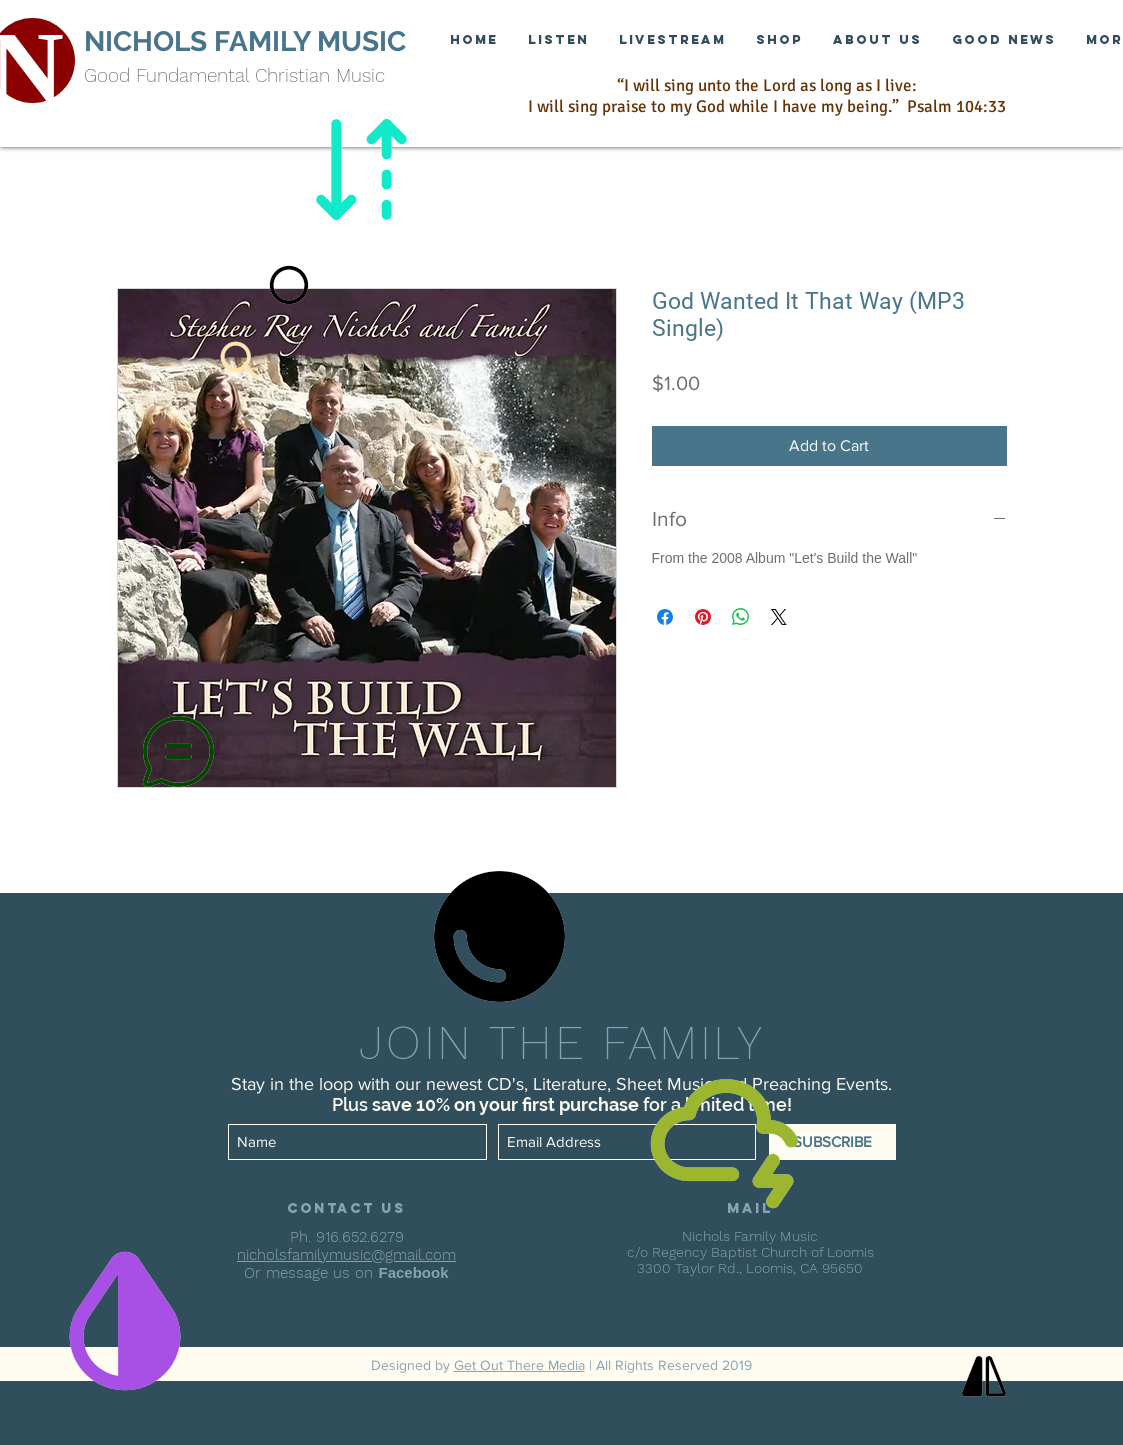  I want to click on apply inner shadow effect to bottom-left corner, so click(499, 936).